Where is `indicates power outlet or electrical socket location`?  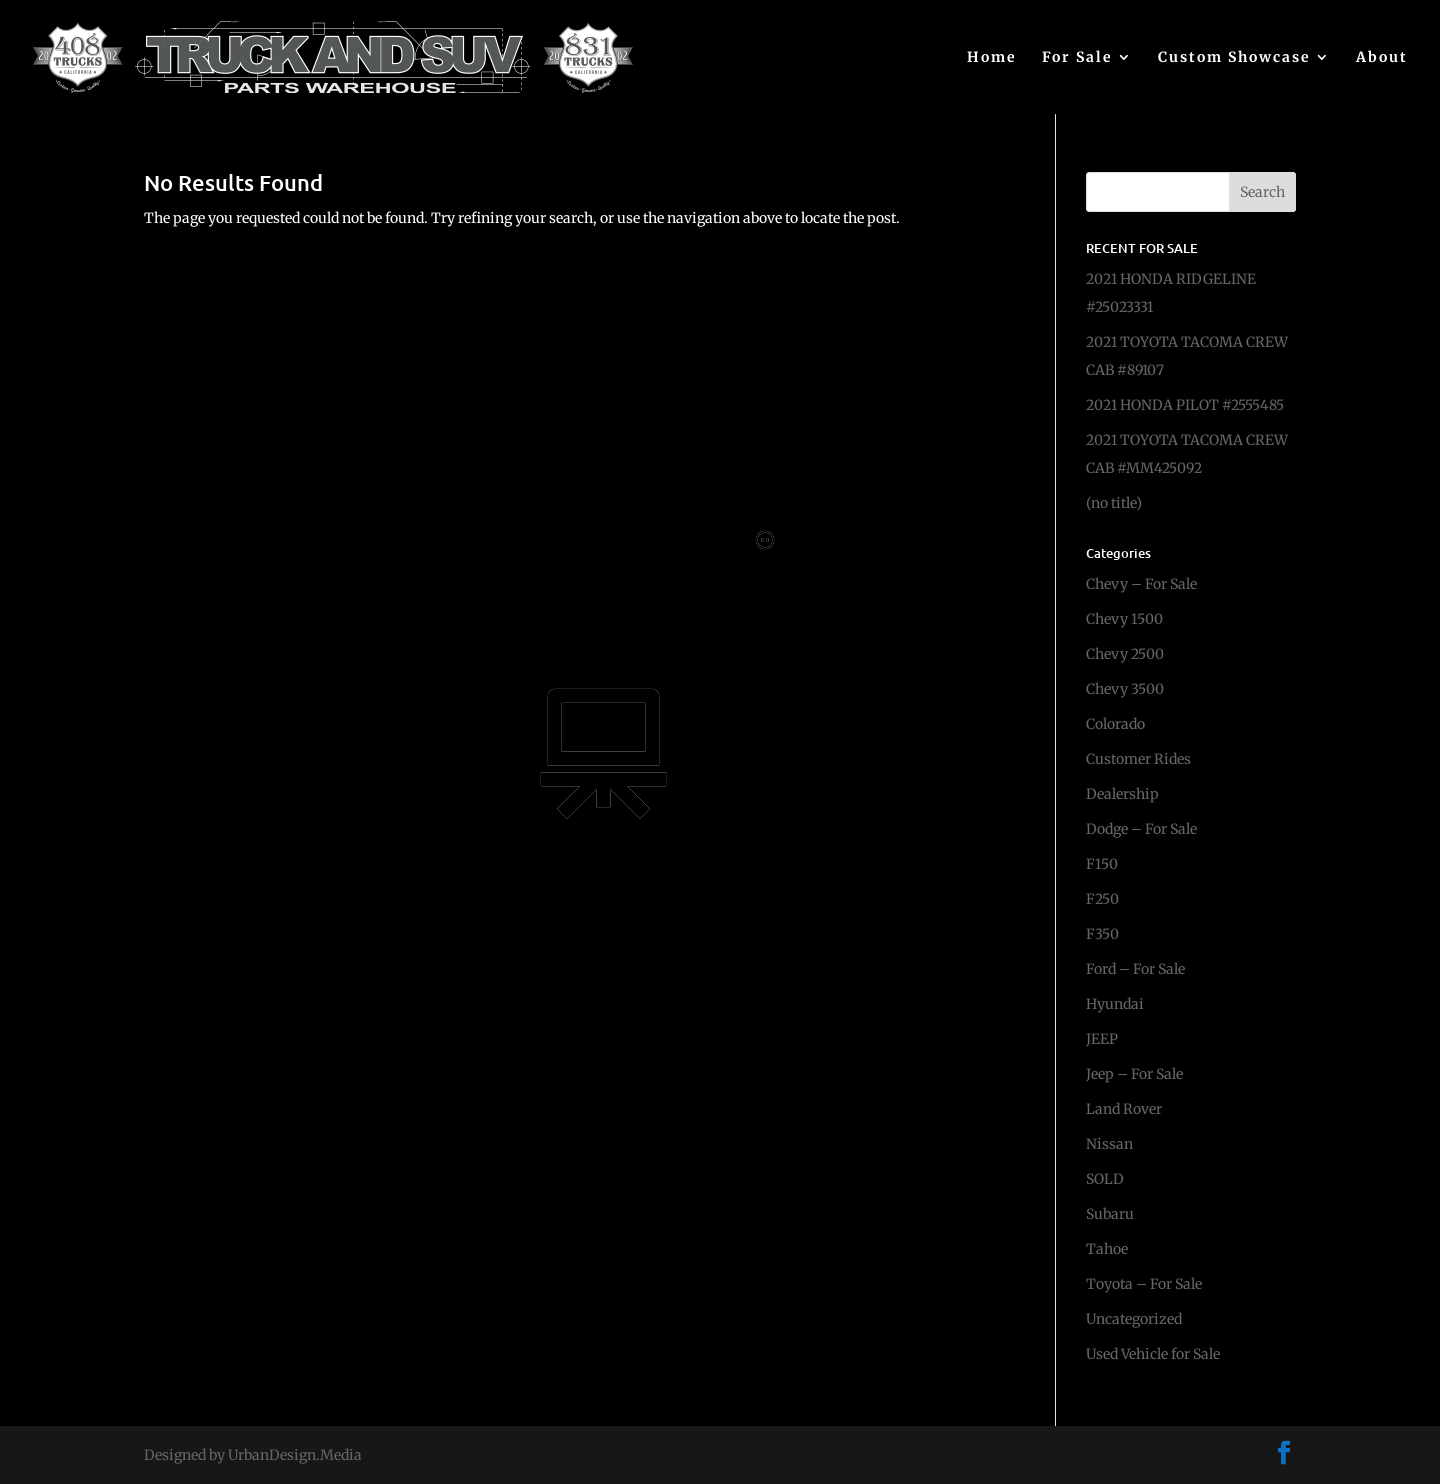
indicates power outlet or electrical socket location is located at coordinates (765, 540).